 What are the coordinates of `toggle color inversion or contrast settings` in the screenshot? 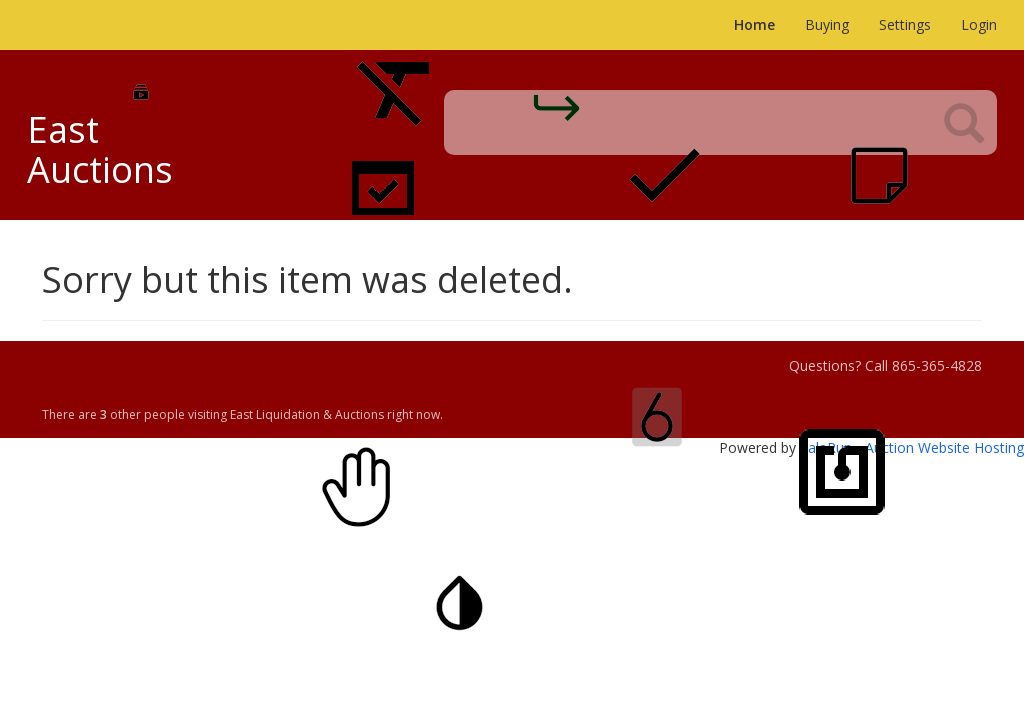 It's located at (459, 602).